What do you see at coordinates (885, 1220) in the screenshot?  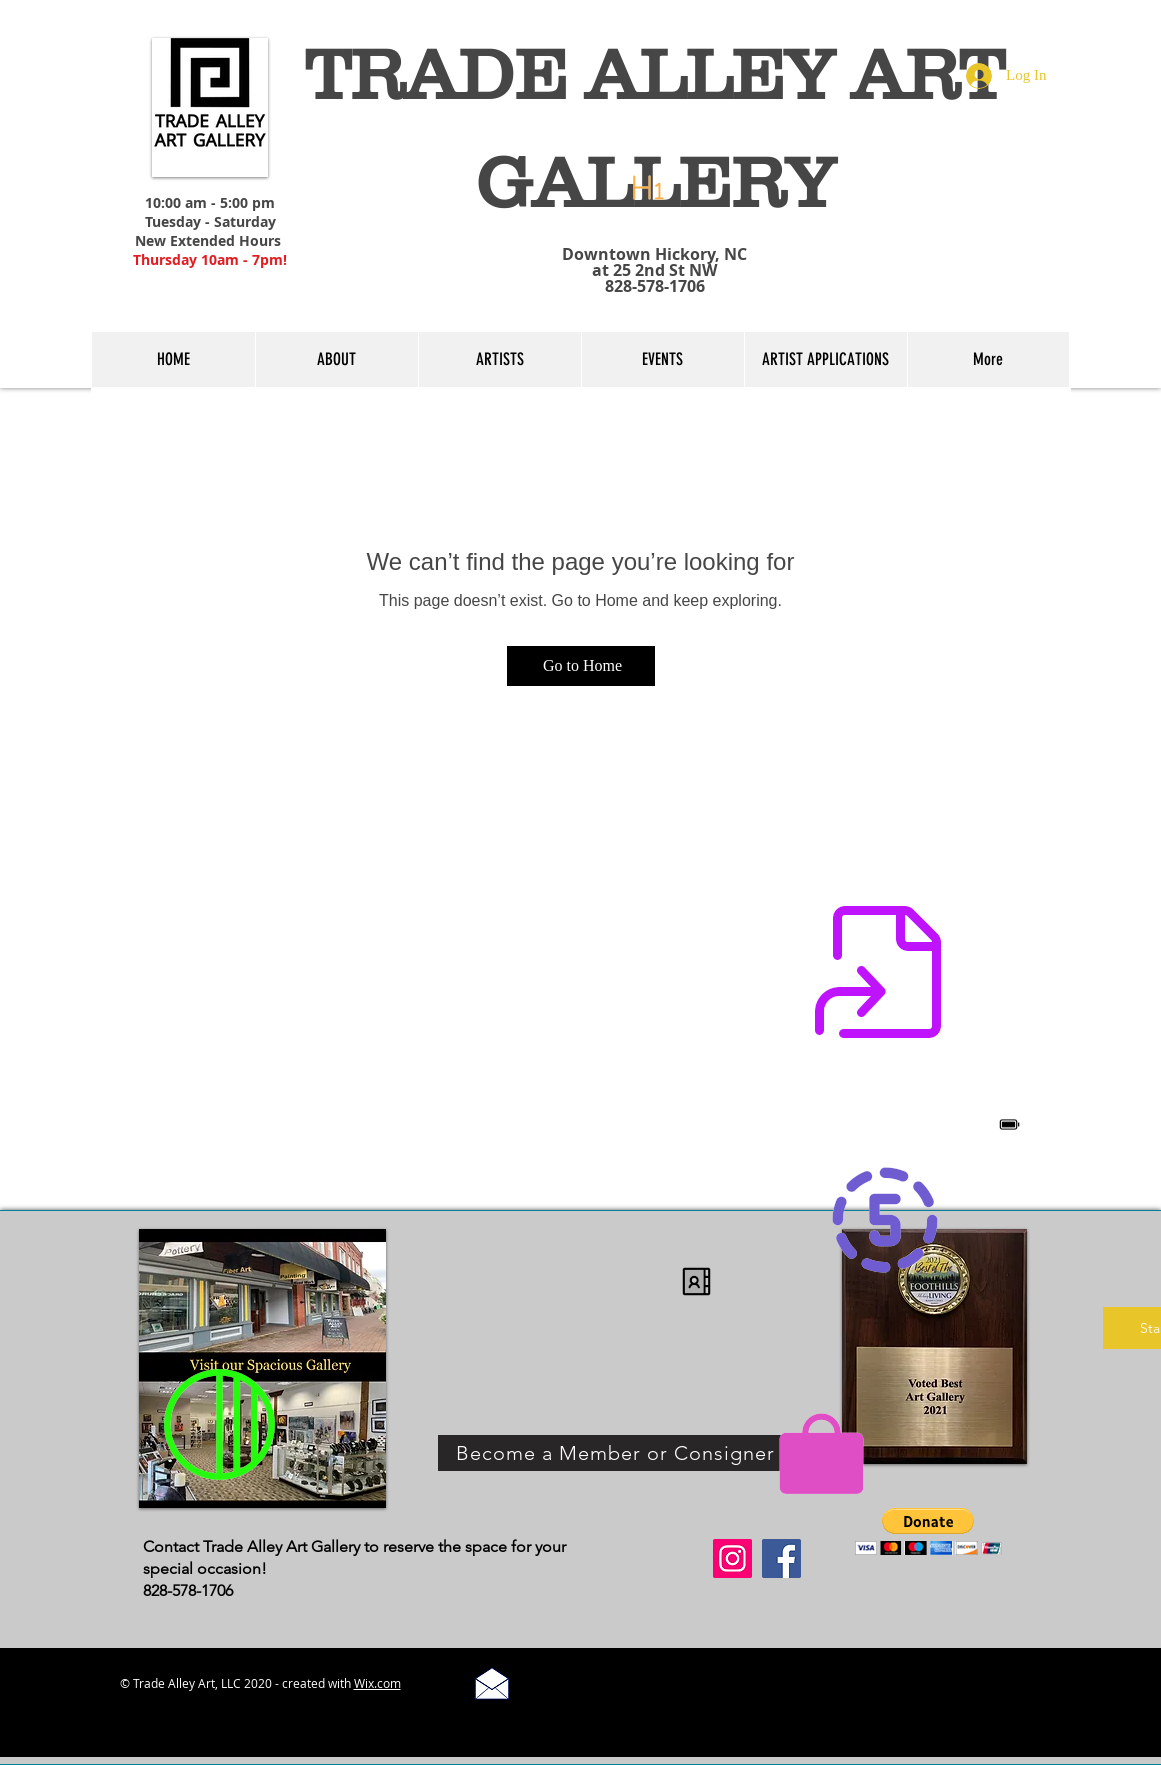 I see `step 5 of a multi-step process` at bounding box center [885, 1220].